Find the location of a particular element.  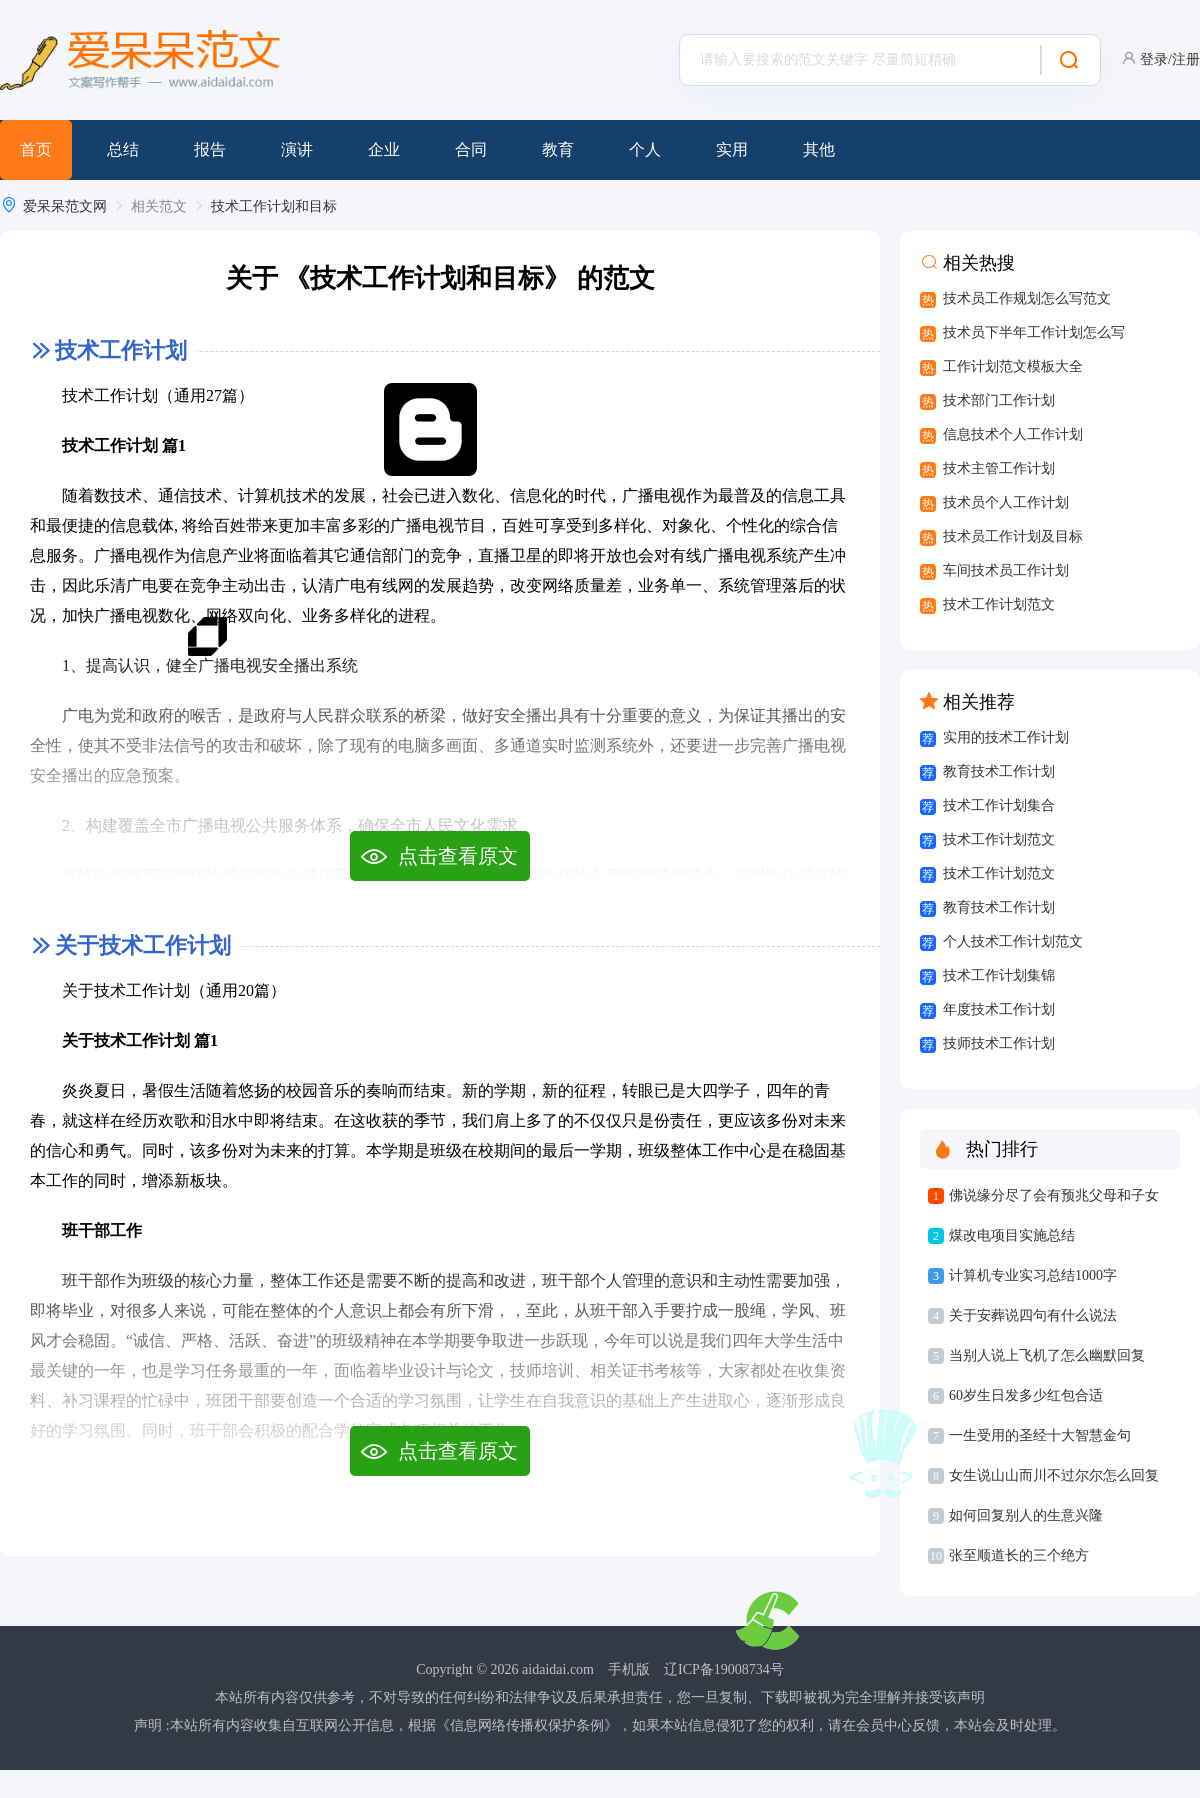

aqua security company logo is located at coordinates (207, 636).